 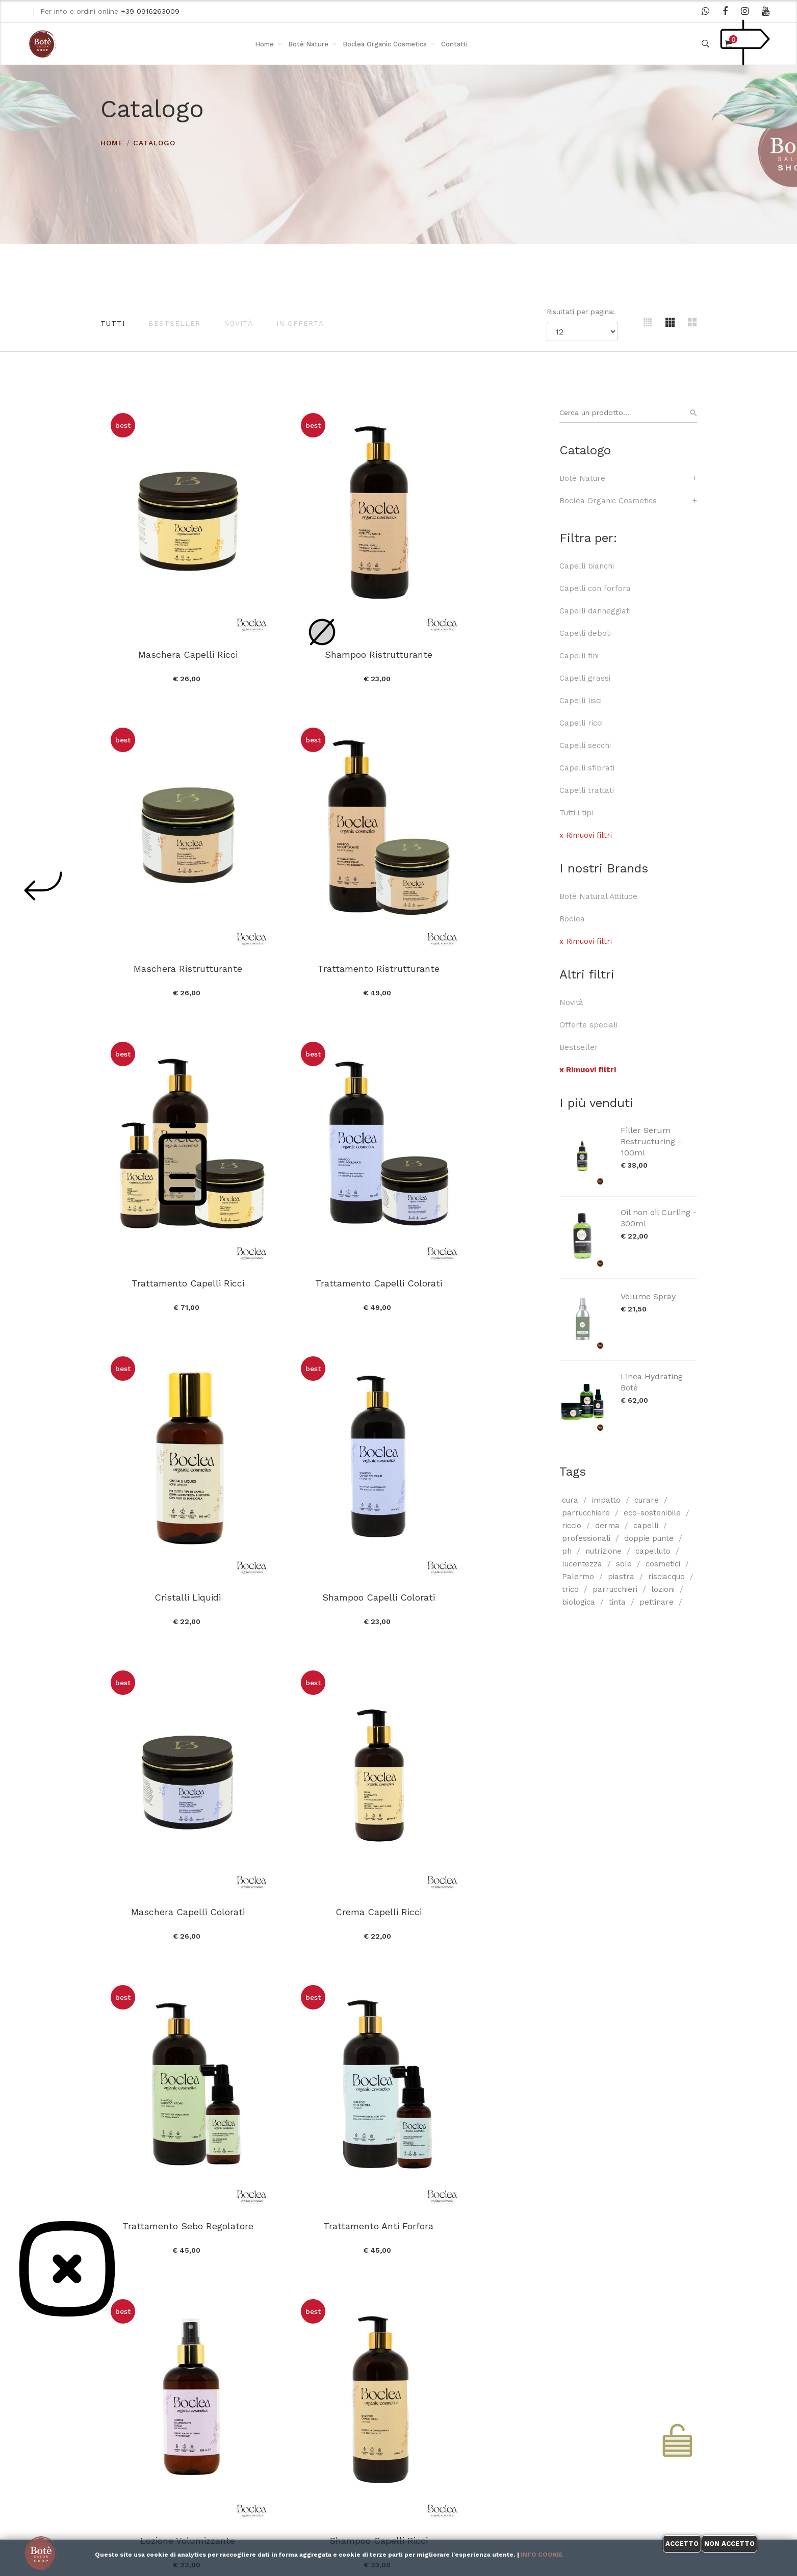 What do you see at coordinates (67, 2269) in the screenshot?
I see `close or dismiss a modal window` at bounding box center [67, 2269].